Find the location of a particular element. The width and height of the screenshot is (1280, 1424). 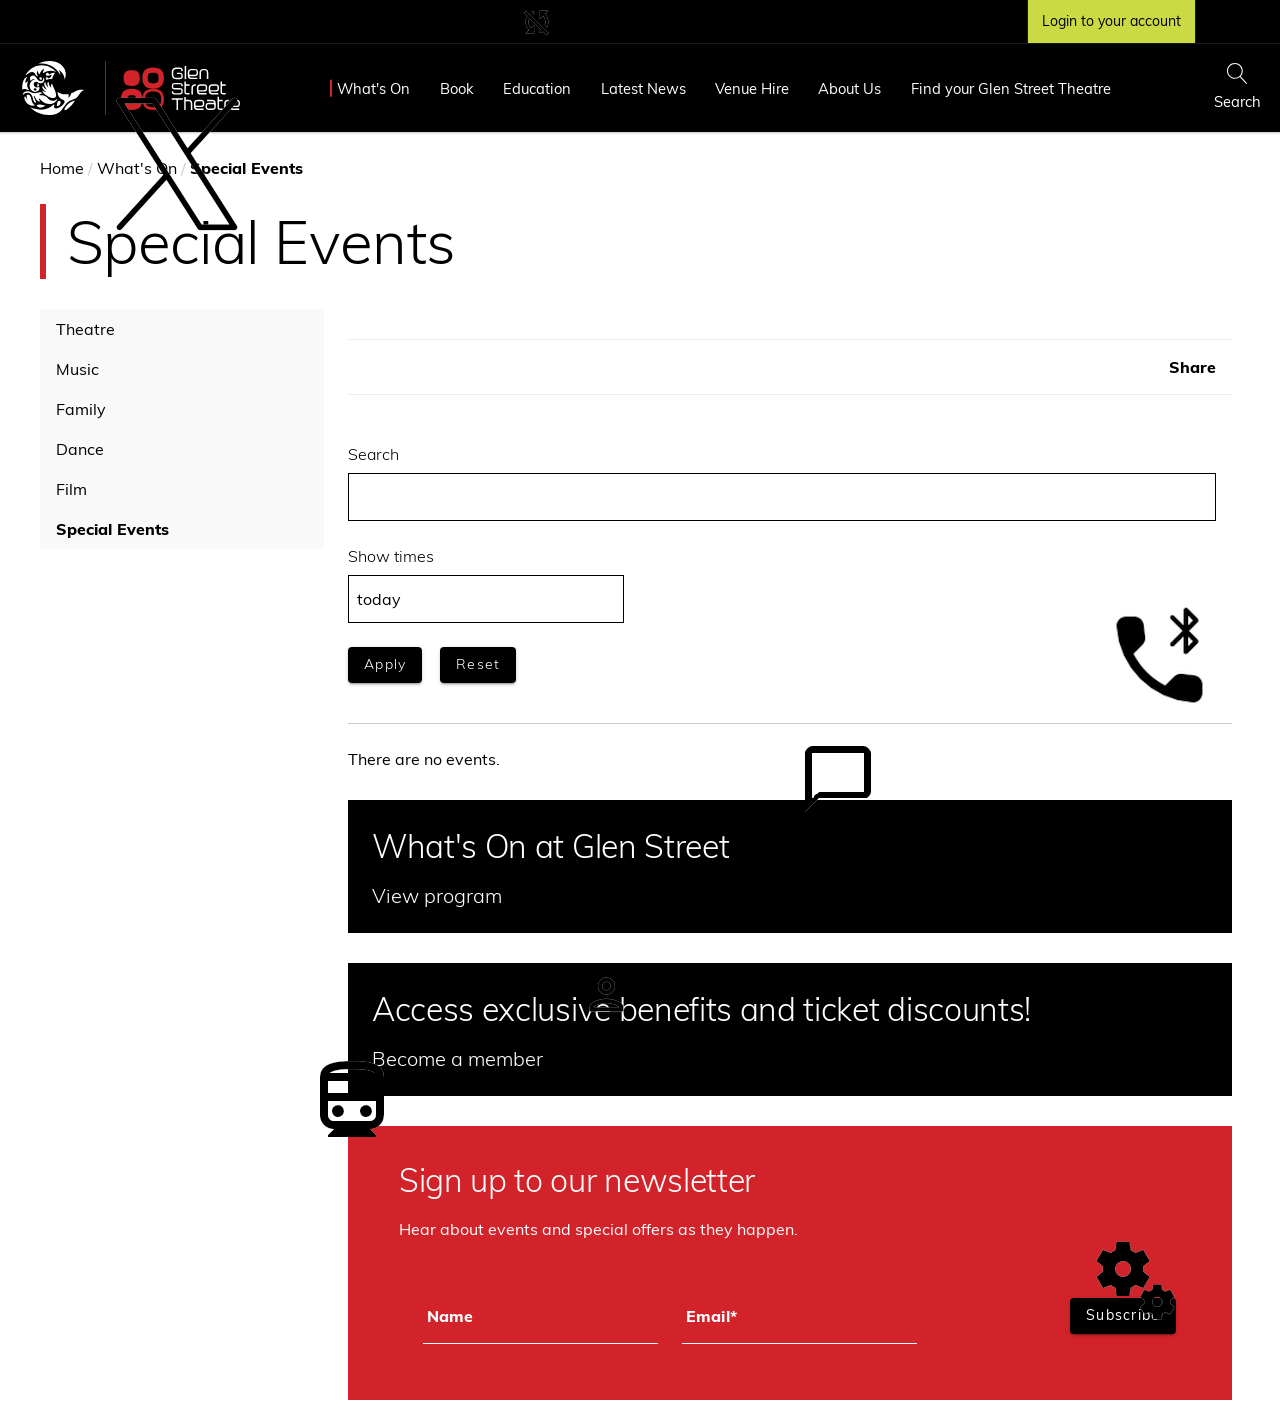

sync is currently disabled is located at coordinates (537, 22).